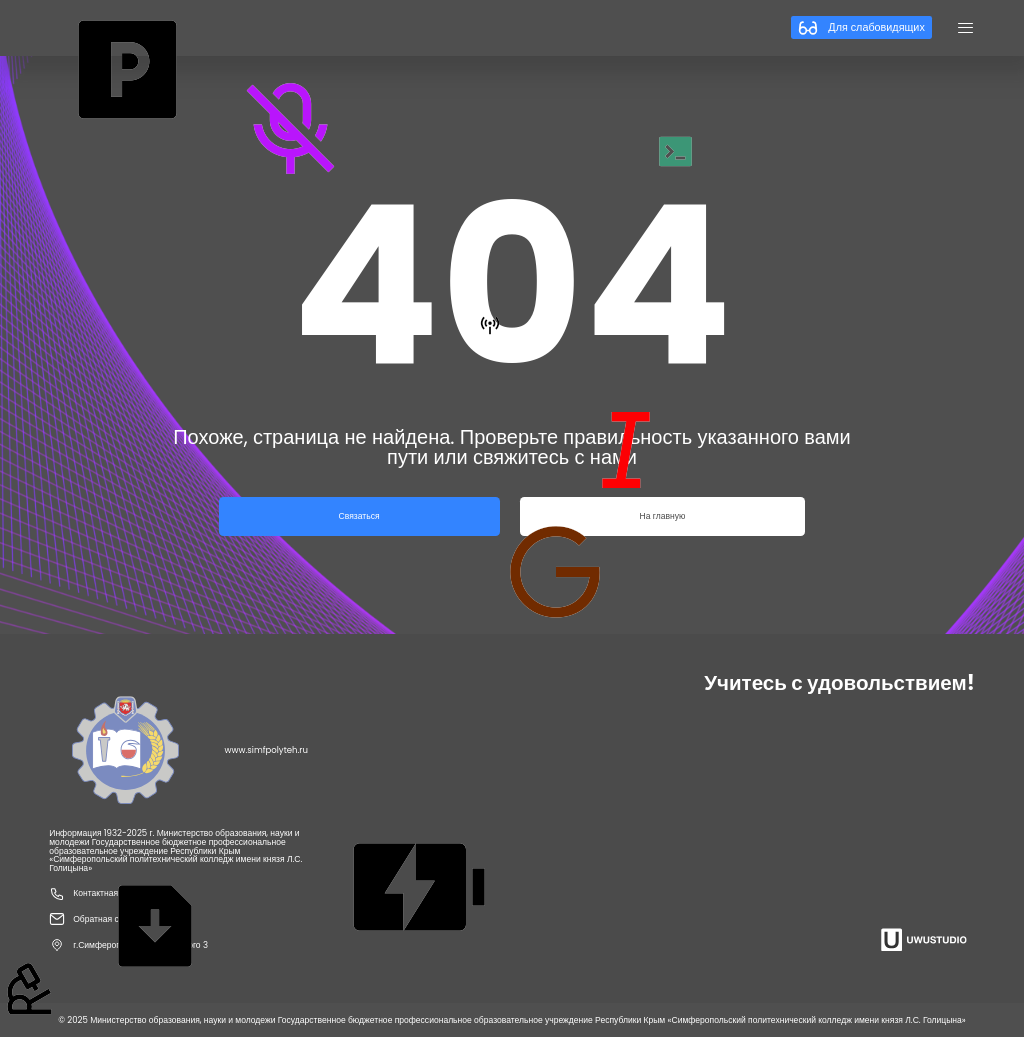  I want to click on indicates a parking location or facility, so click(127, 69).